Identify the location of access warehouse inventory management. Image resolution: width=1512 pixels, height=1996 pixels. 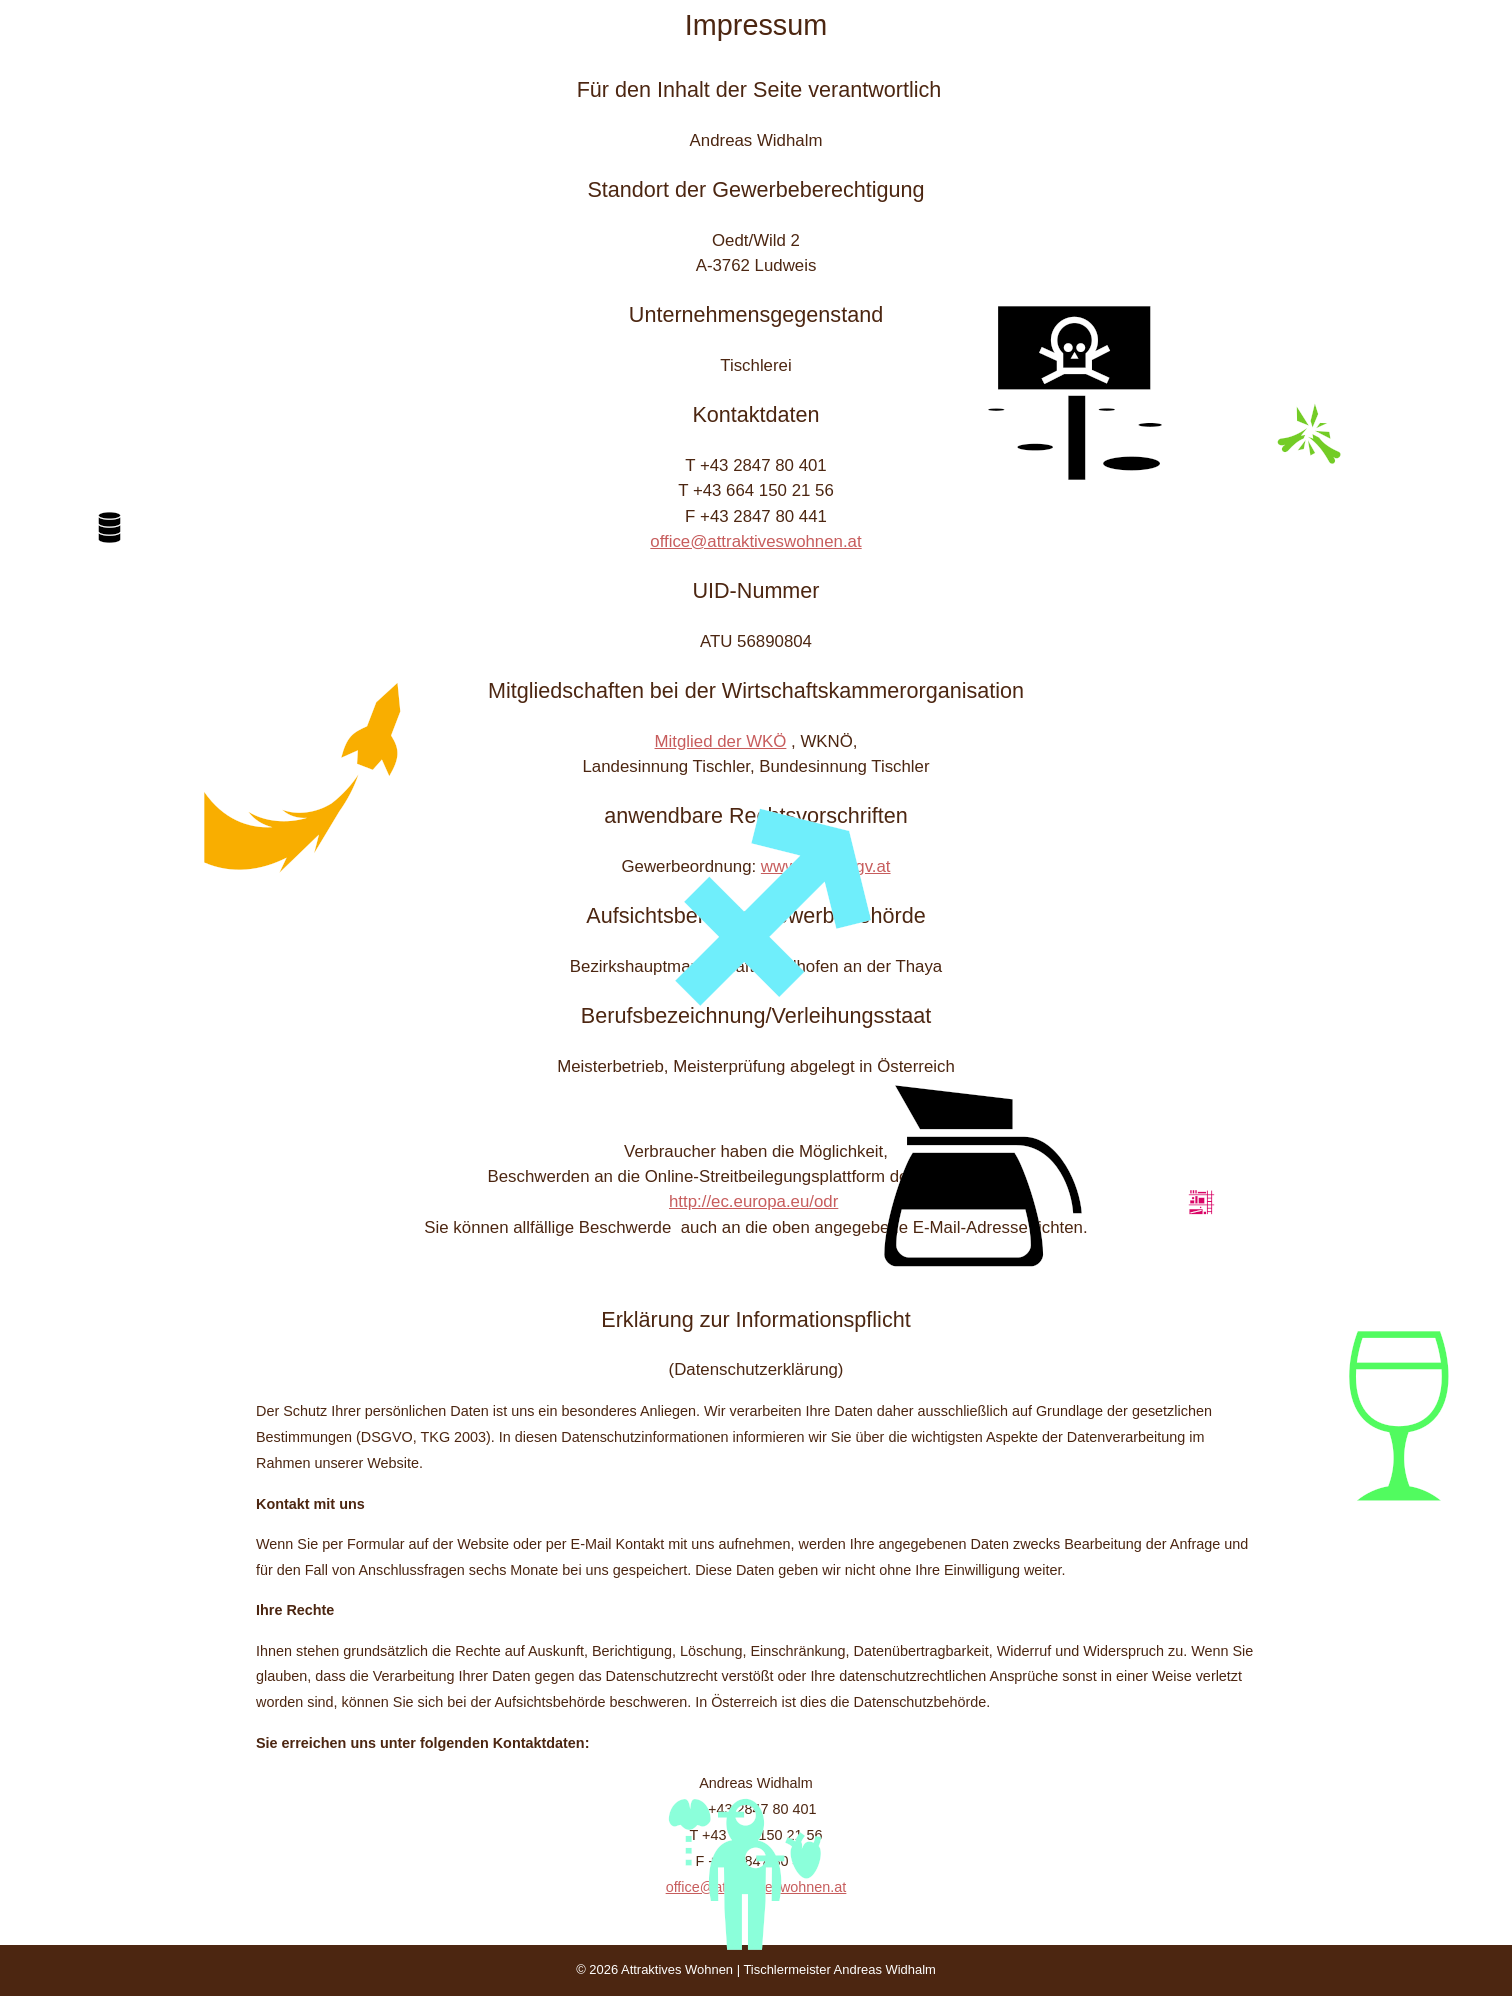
(1201, 1201).